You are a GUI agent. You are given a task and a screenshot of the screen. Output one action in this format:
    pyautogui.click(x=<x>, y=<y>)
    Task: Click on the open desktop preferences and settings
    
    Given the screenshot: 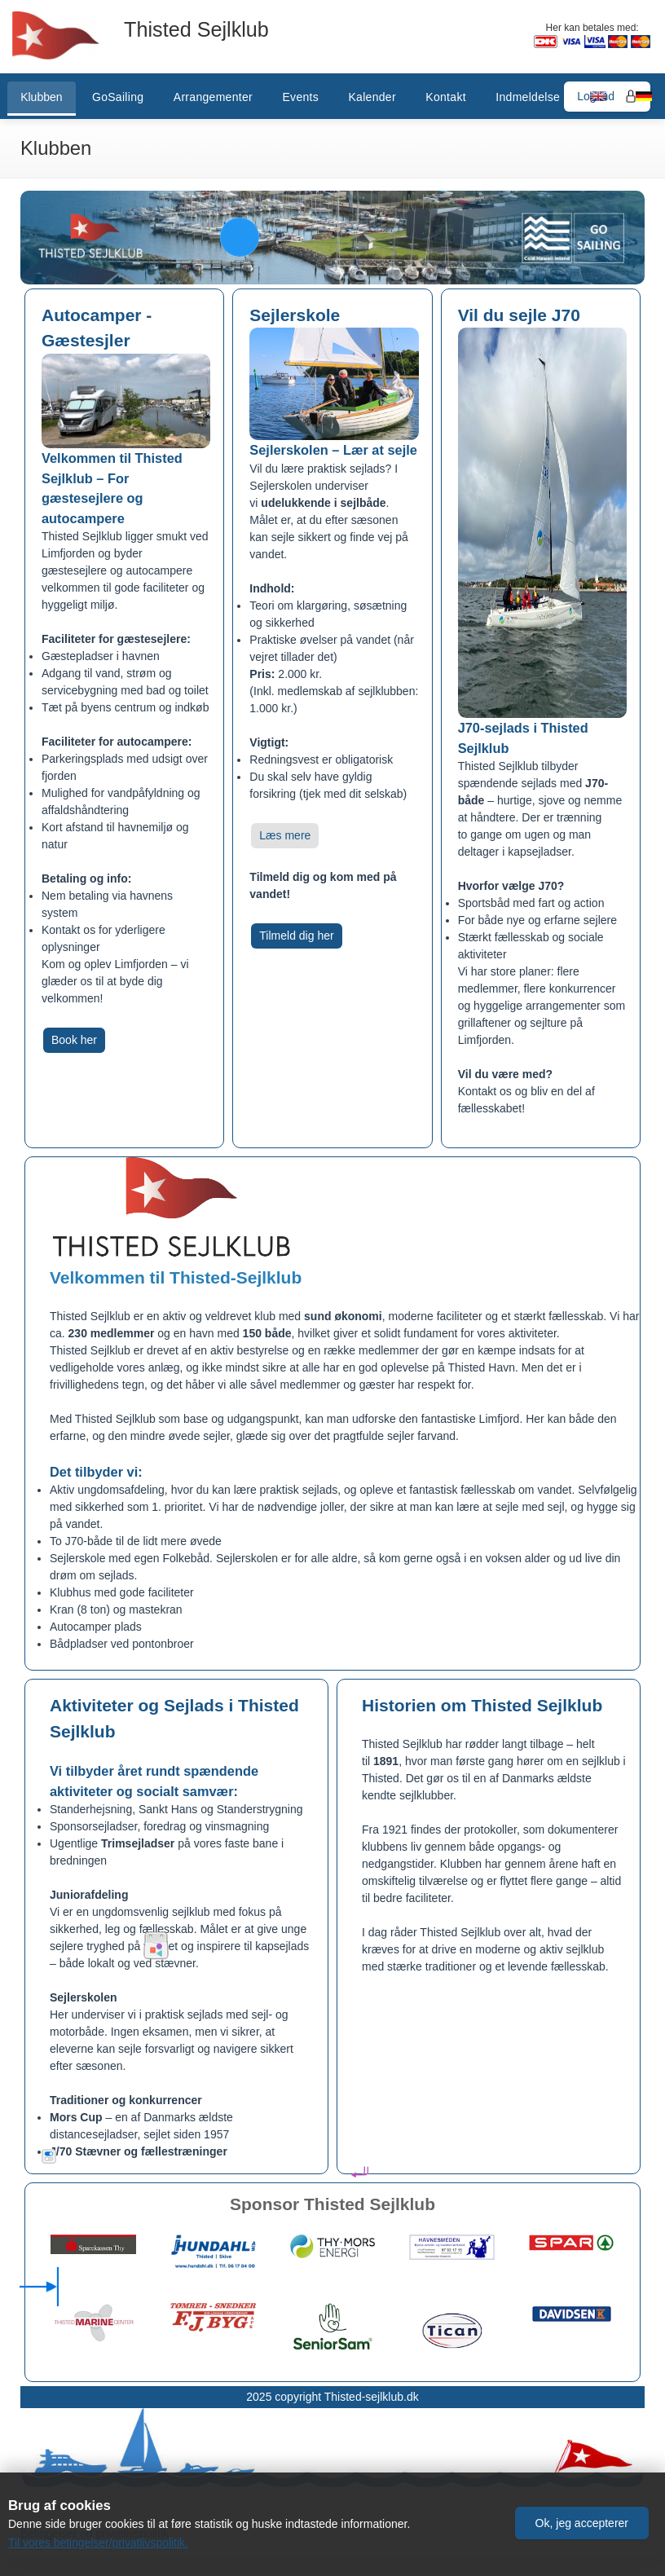 What is the action you would take?
    pyautogui.click(x=49, y=2156)
    